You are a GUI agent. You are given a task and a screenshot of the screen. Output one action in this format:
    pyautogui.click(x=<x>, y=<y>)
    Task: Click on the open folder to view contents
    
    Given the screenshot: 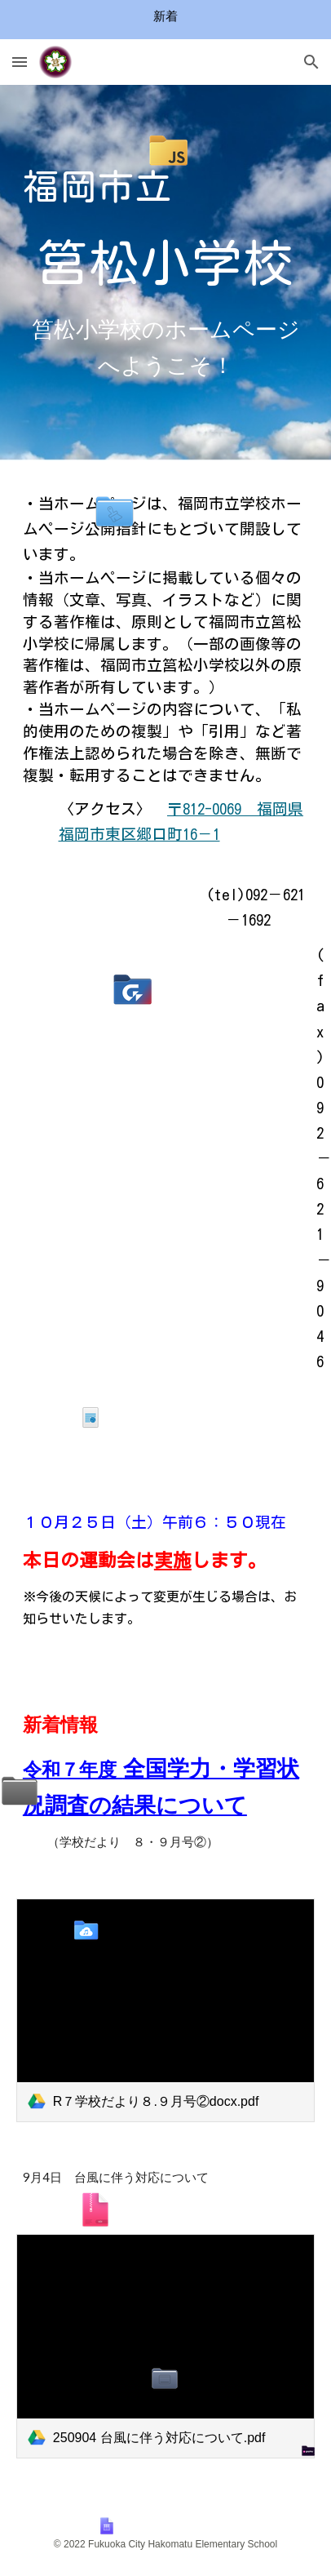 What is the action you would take?
    pyautogui.click(x=20, y=1791)
    